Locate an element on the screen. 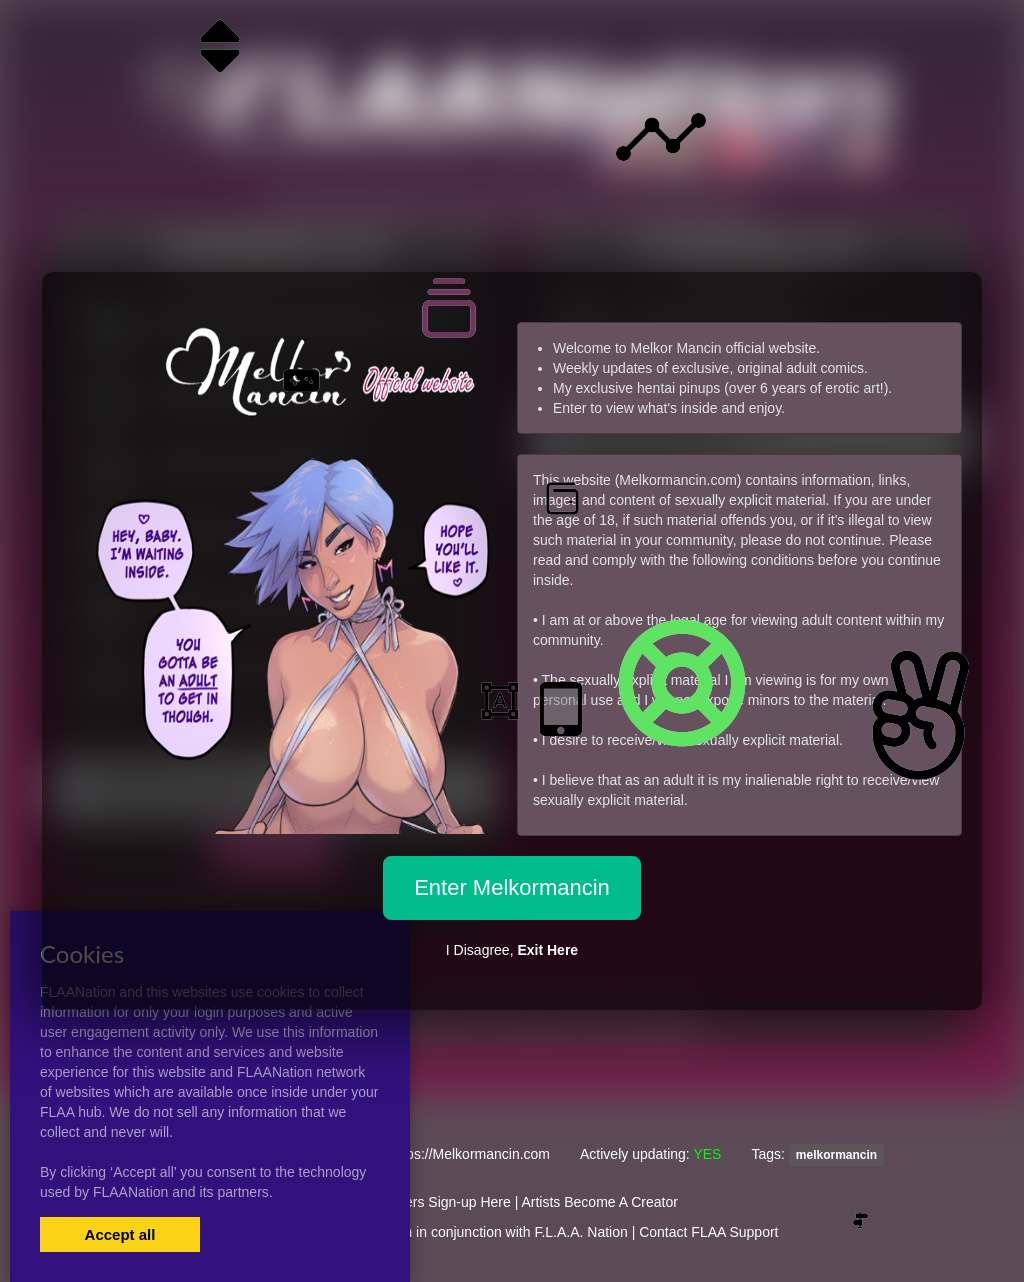 The width and height of the screenshot is (1024, 1282). switch to tablet view is located at coordinates (562, 709).